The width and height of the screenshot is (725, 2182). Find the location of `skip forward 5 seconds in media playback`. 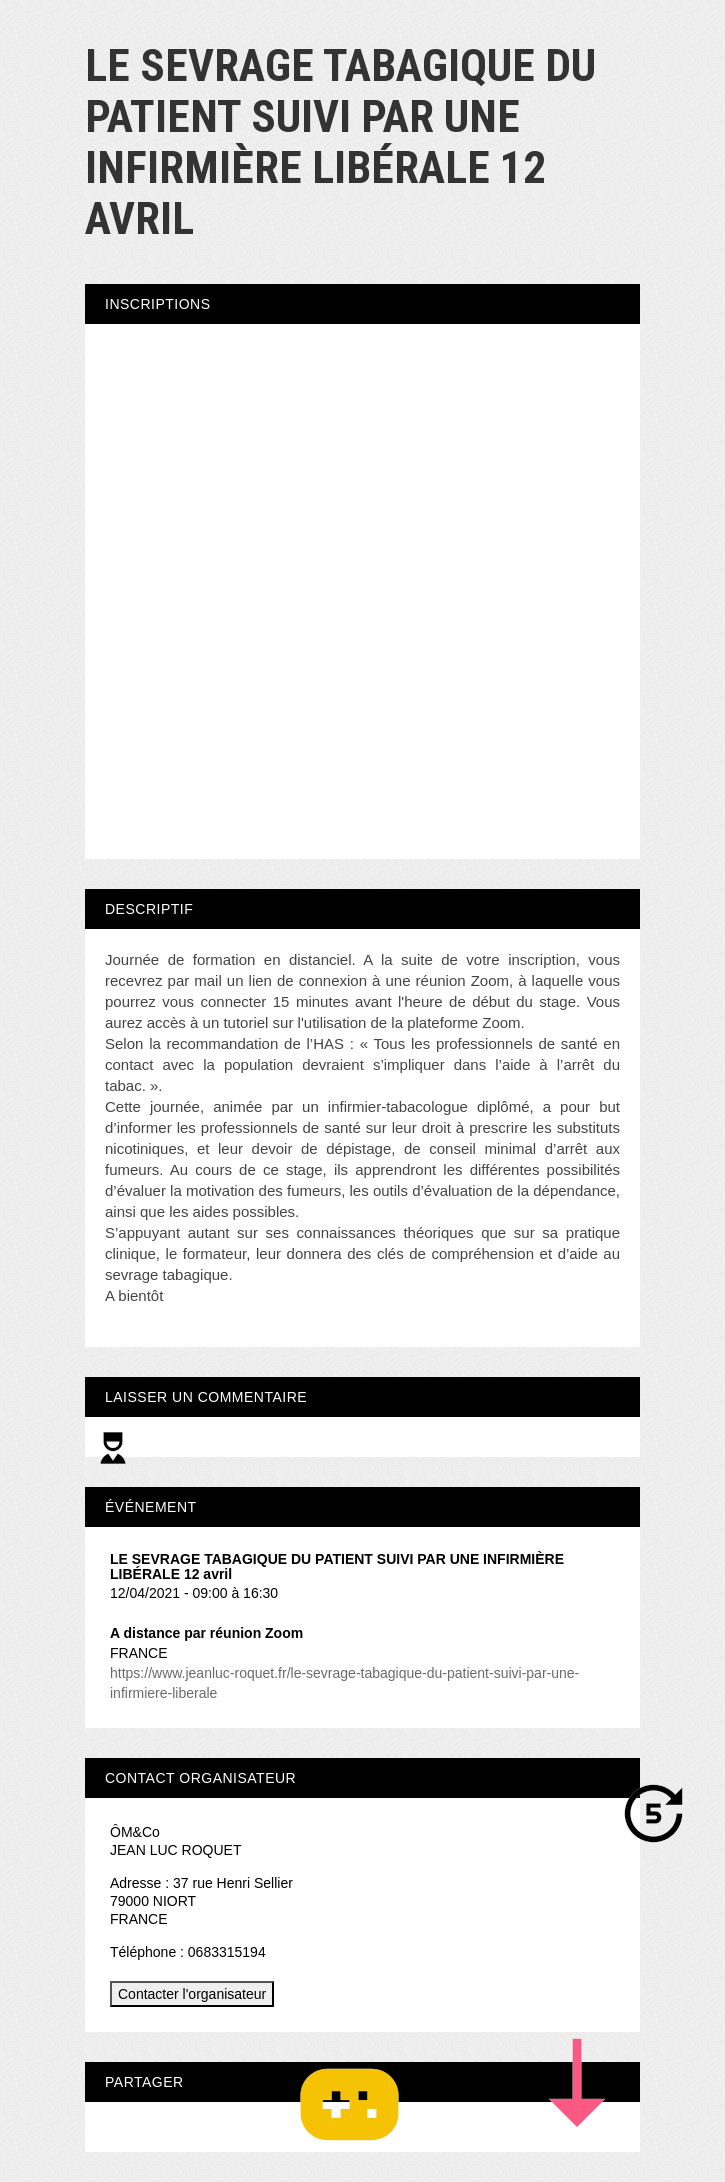

skip forward 5 seconds in media playback is located at coordinates (653, 1813).